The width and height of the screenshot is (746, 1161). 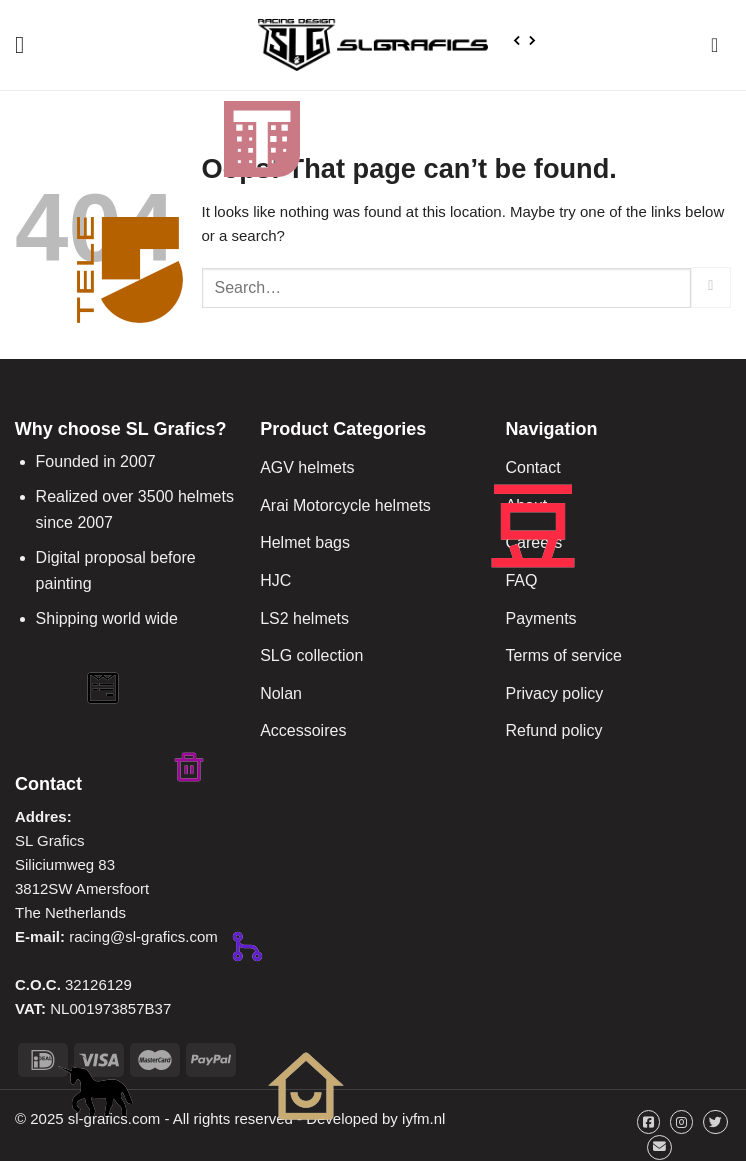 What do you see at coordinates (247, 946) in the screenshot?
I see `merge branches in a git repository` at bounding box center [247, 946].